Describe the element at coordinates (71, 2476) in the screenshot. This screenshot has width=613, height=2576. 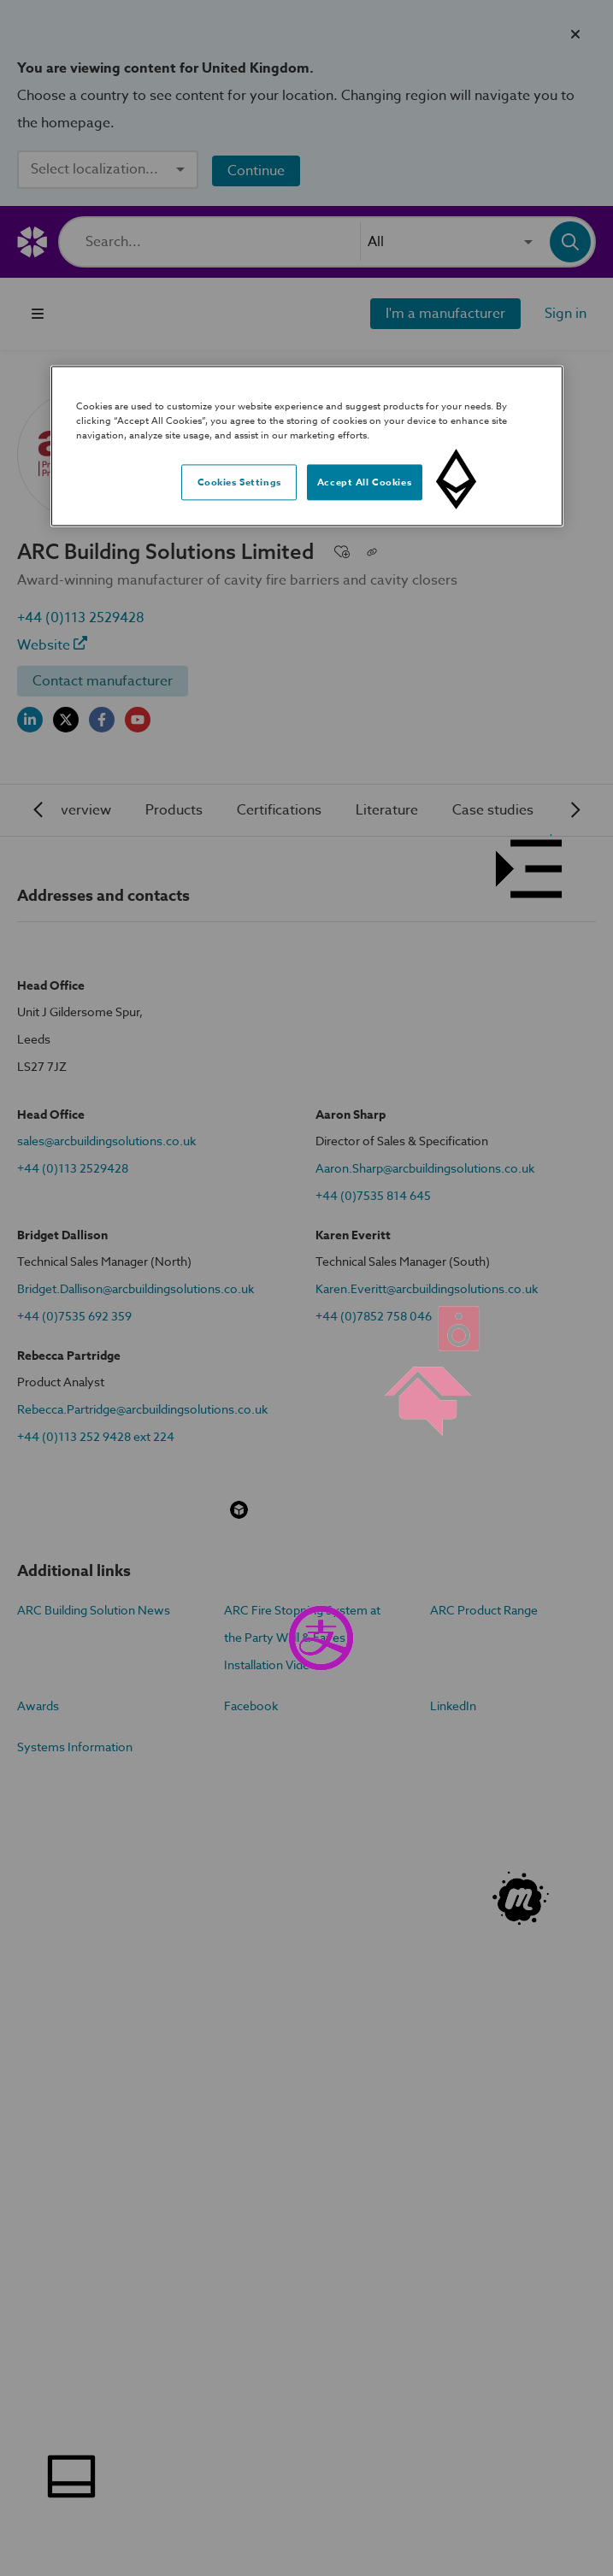
I see `switch to bottom panel layout` at that location.